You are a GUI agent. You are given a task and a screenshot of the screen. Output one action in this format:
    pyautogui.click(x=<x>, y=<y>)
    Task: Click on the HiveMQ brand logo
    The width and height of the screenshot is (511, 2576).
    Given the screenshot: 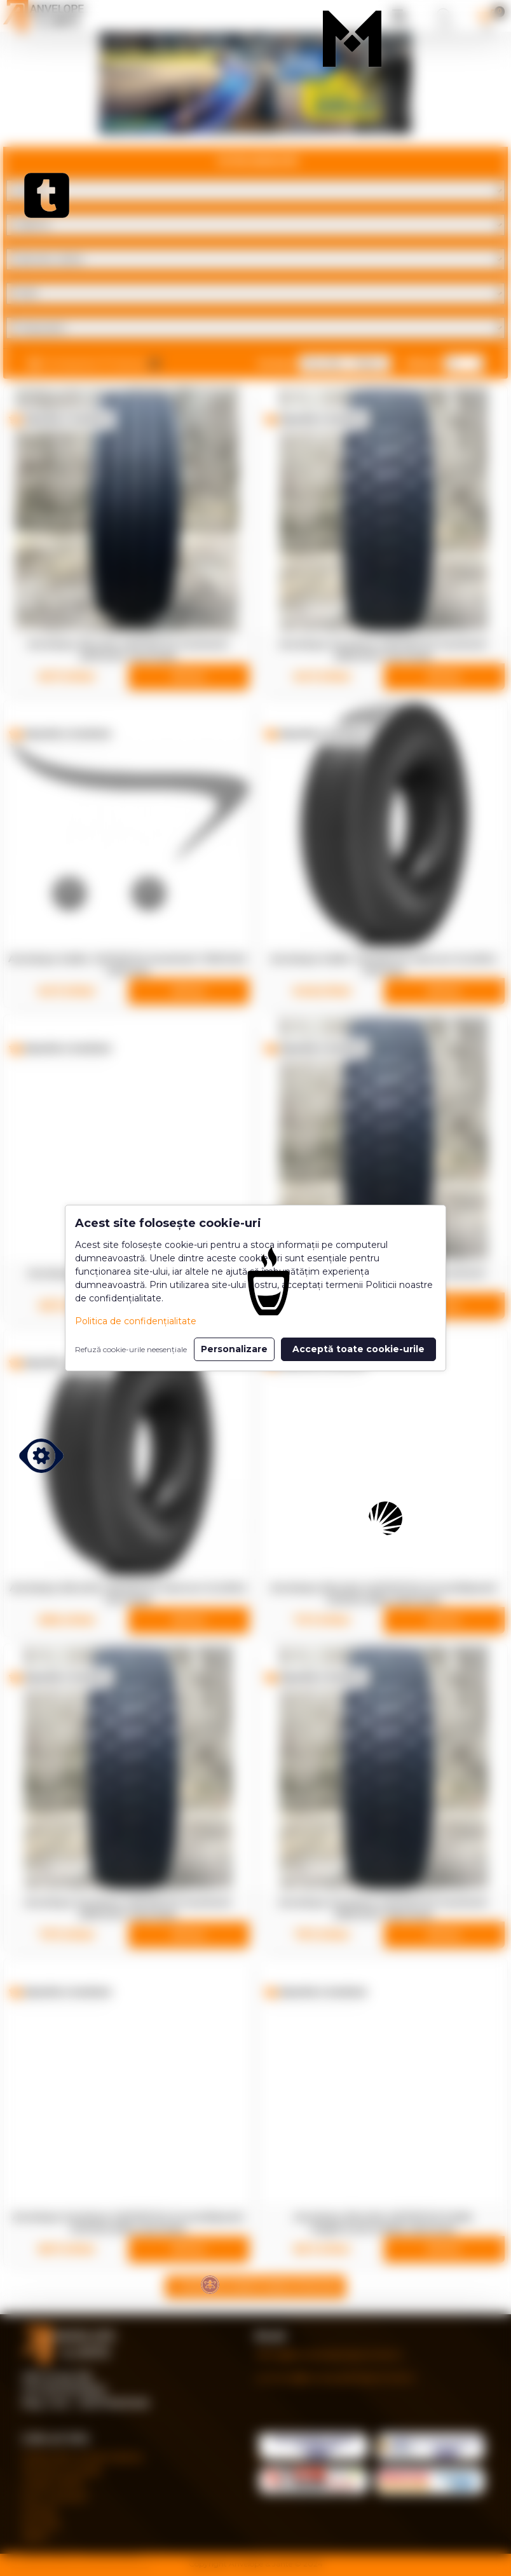 What is the action you would take?
    pyautogui.click(x=210, y=2284)
    